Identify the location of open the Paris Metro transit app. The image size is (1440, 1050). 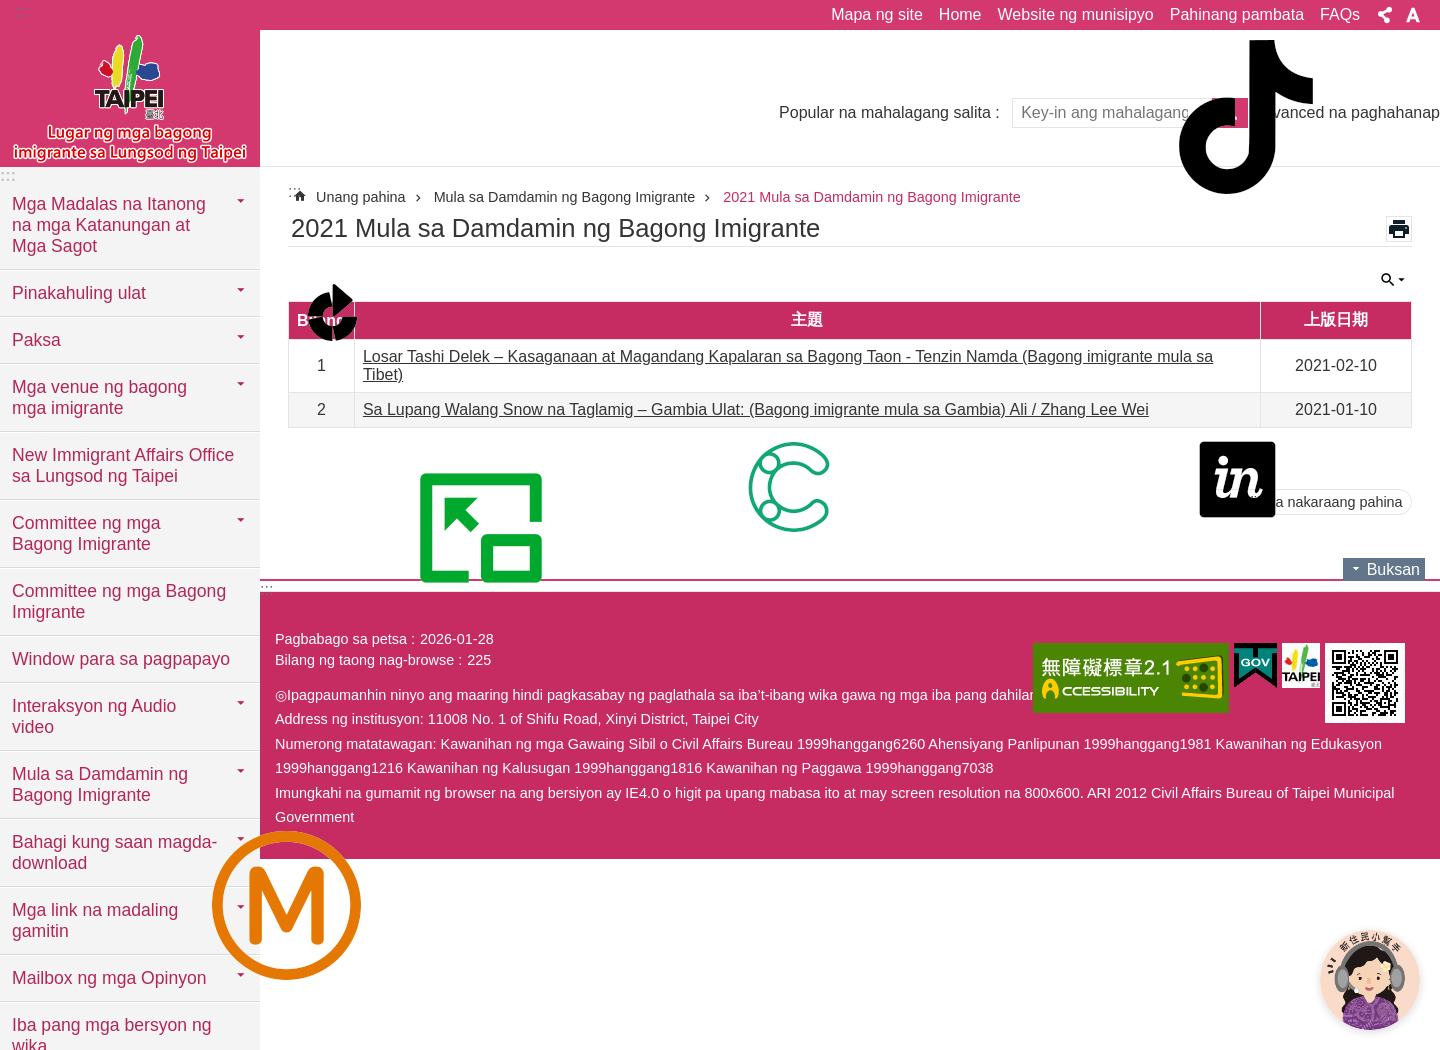
(286, 905).